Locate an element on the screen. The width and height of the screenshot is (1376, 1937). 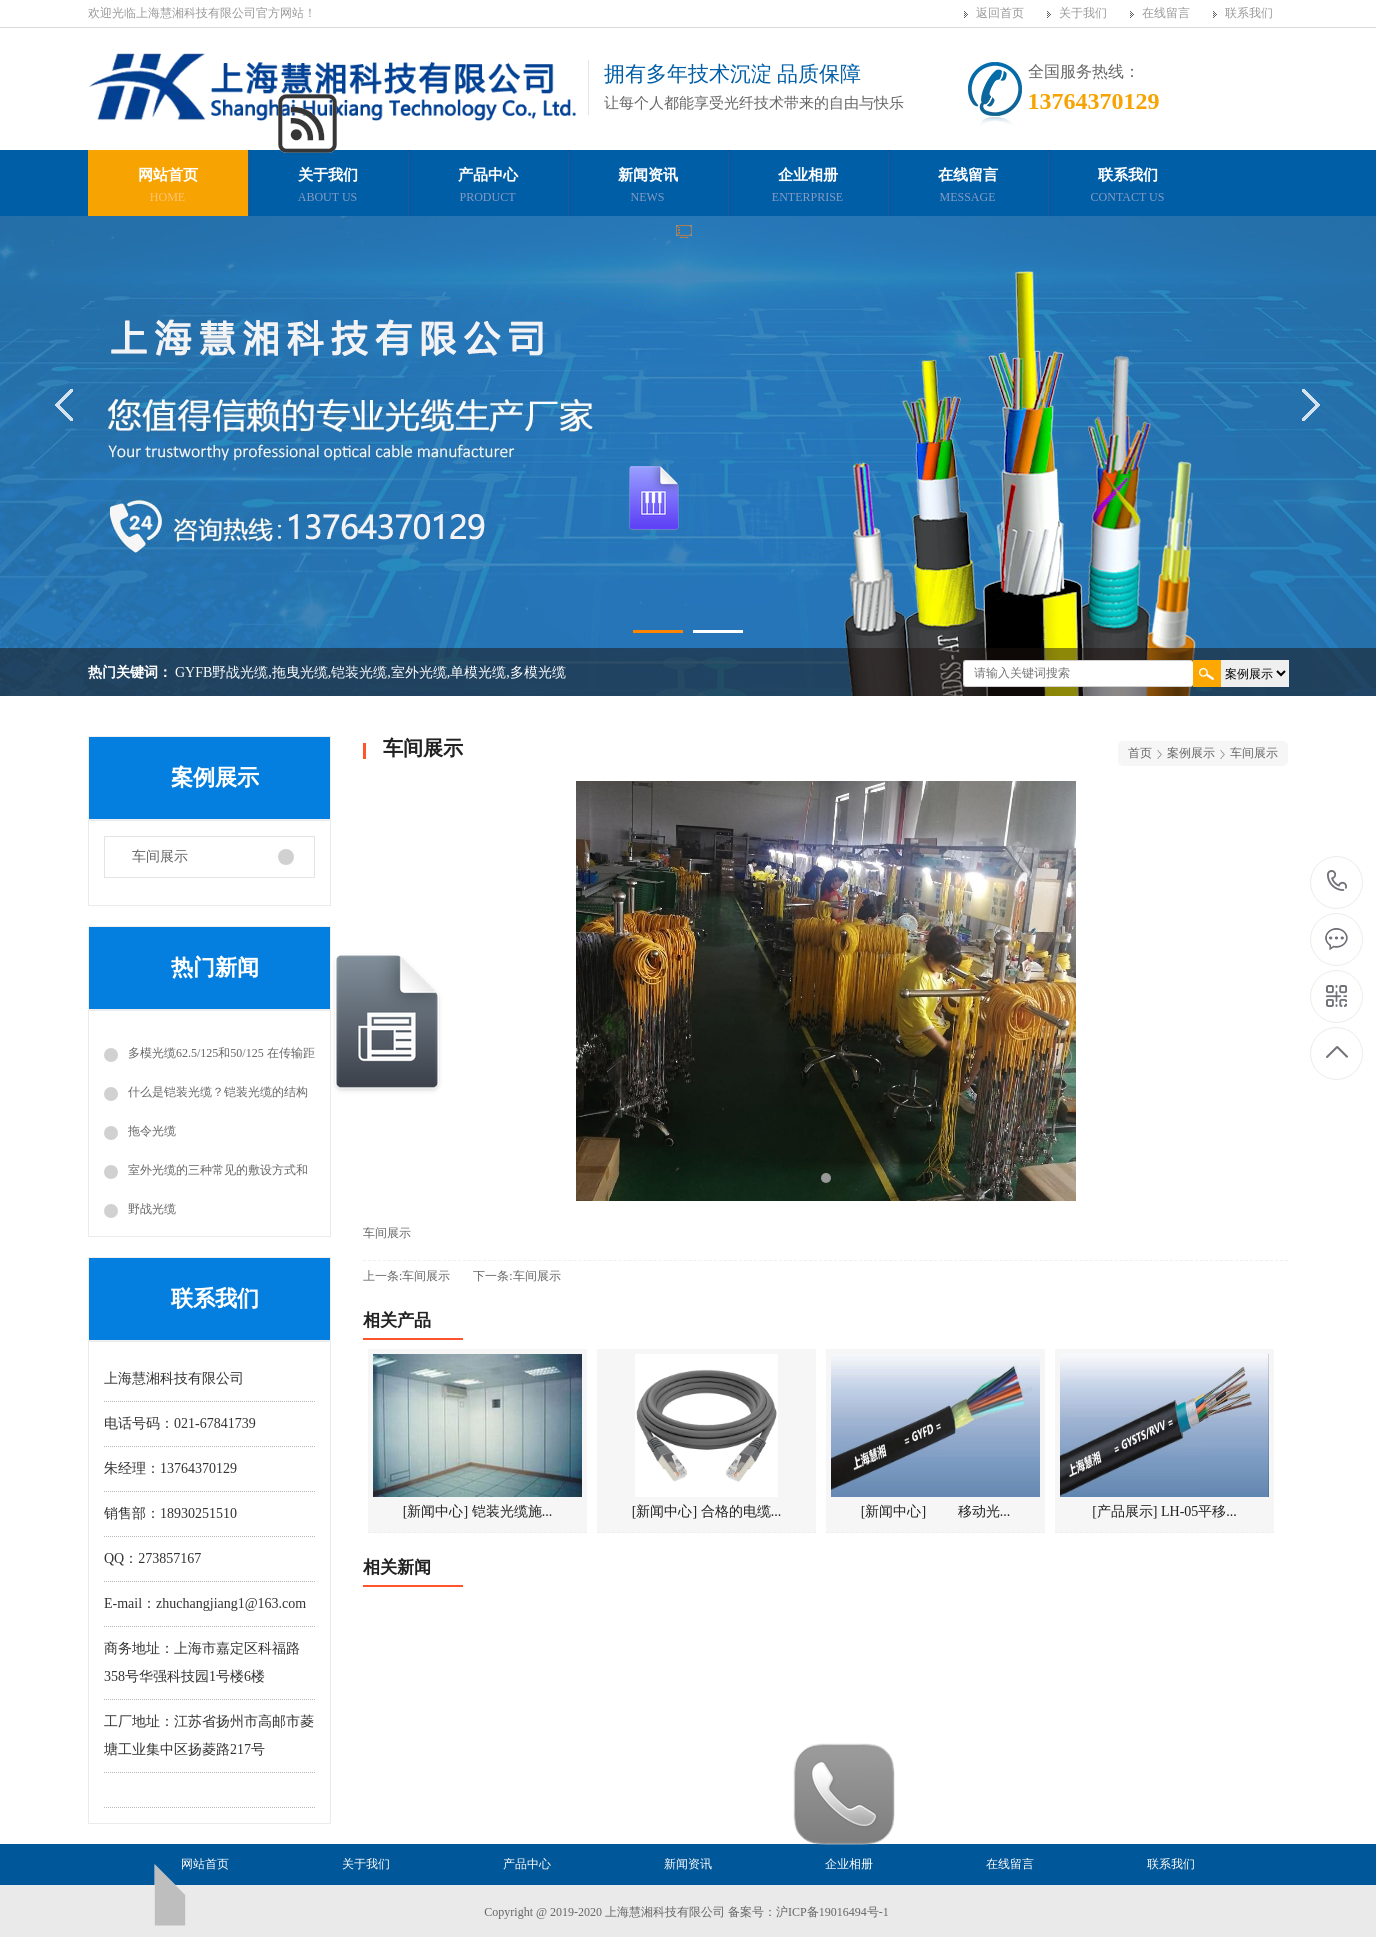
manage online accounts and connected services is located at coordinates (823, 453).